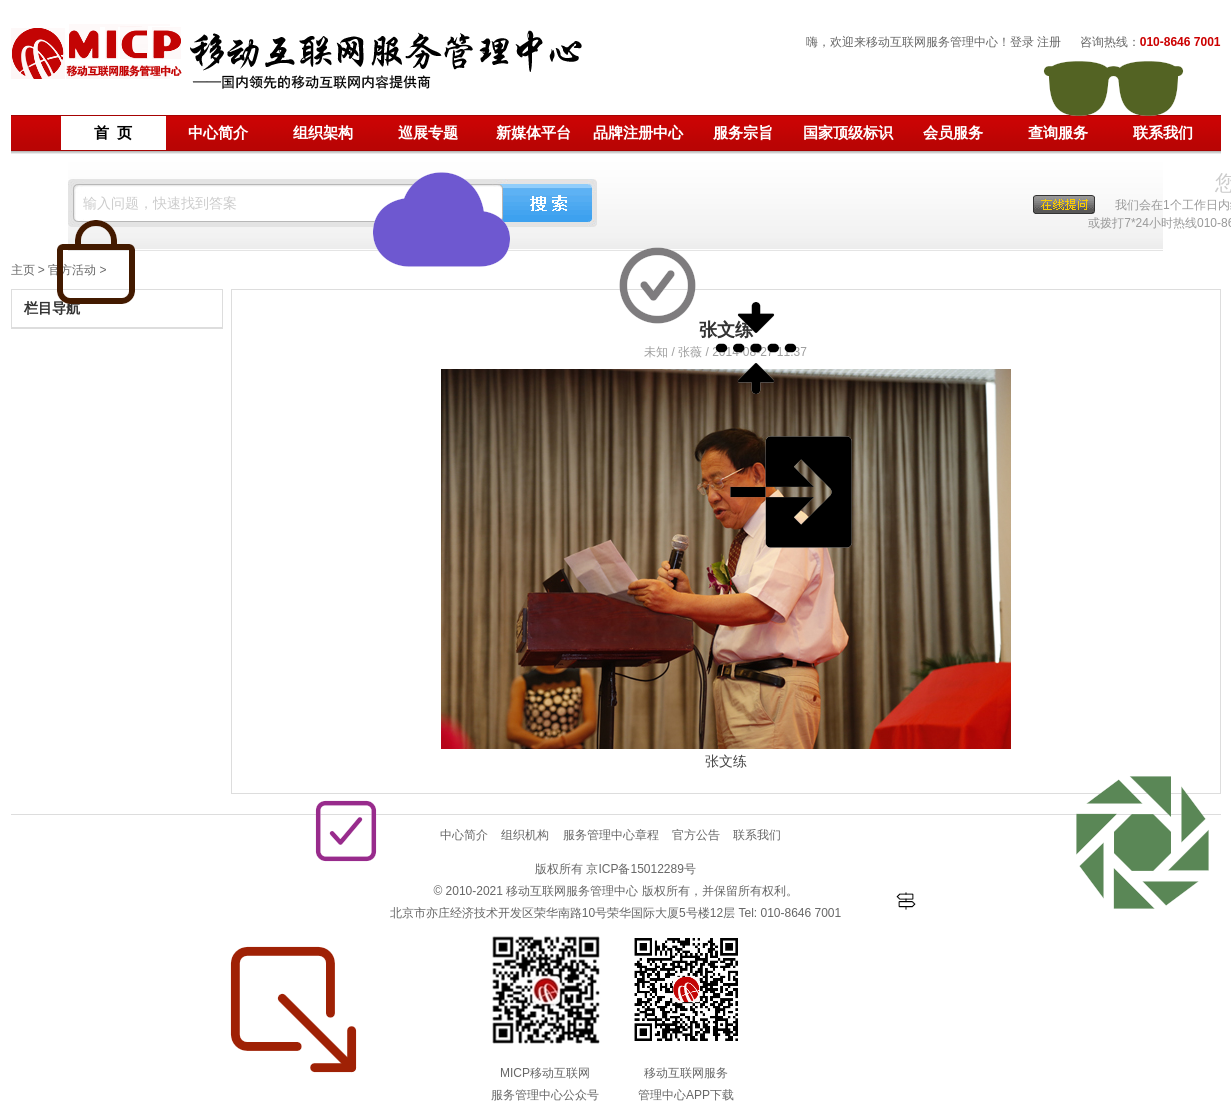  Describe the element at coordinates (96, 262) in the screenshot. I see `view your shopping bag` at that location.